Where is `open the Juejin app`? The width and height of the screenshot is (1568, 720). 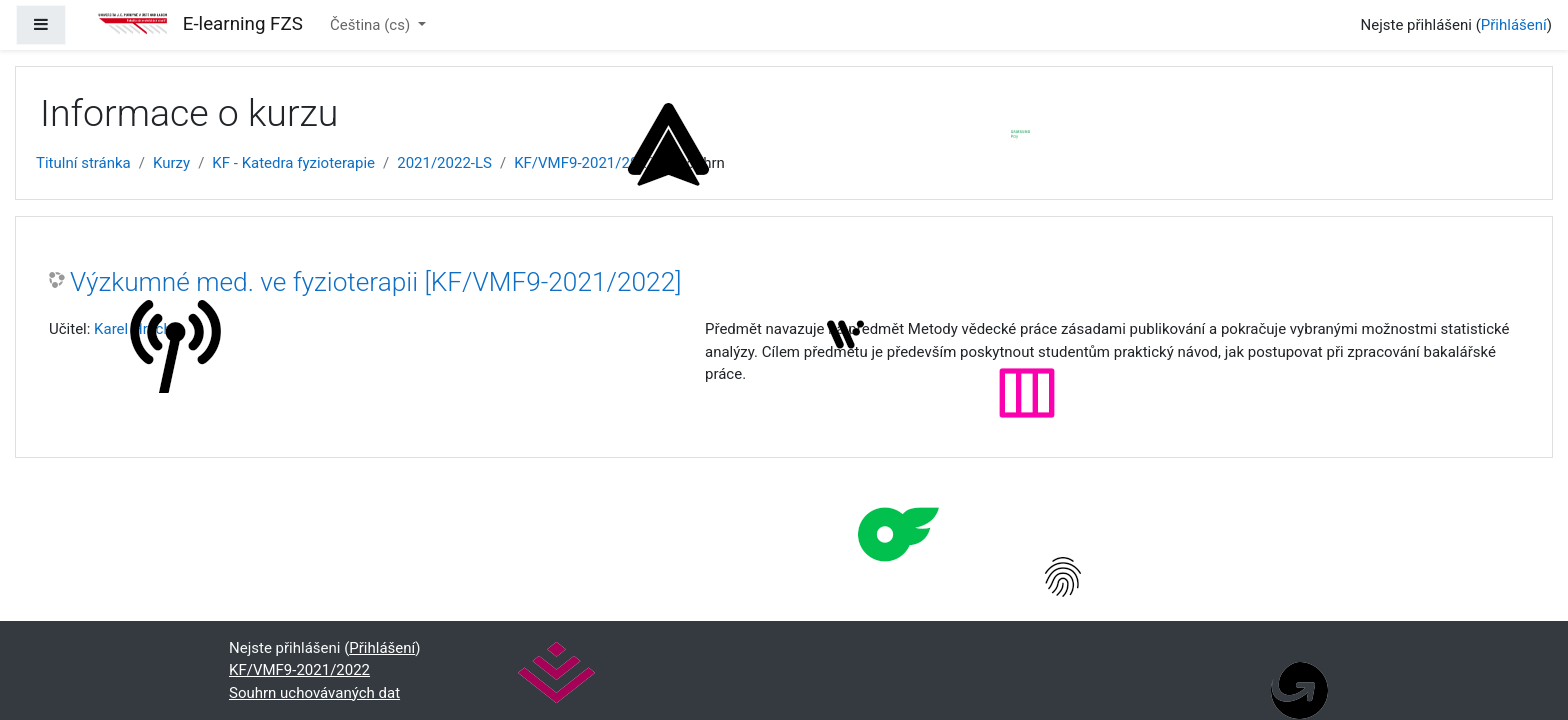
open the Juejin app is located at coordinates (556, 672).